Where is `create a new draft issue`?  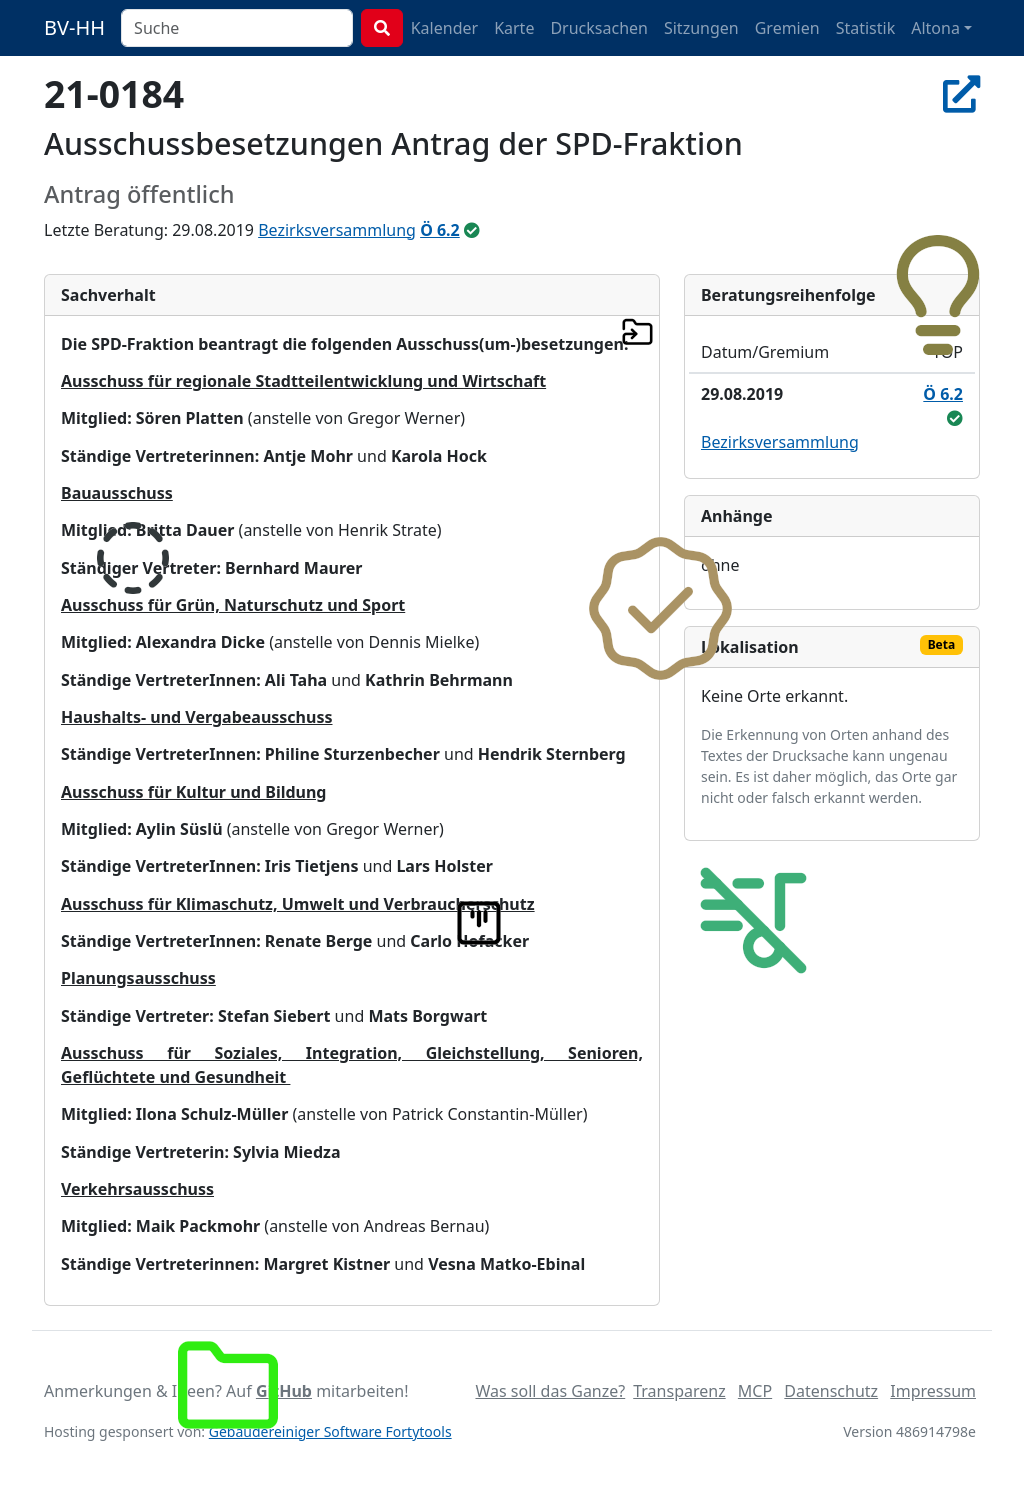
create a new draft issue is located at coordinates (133, 558).